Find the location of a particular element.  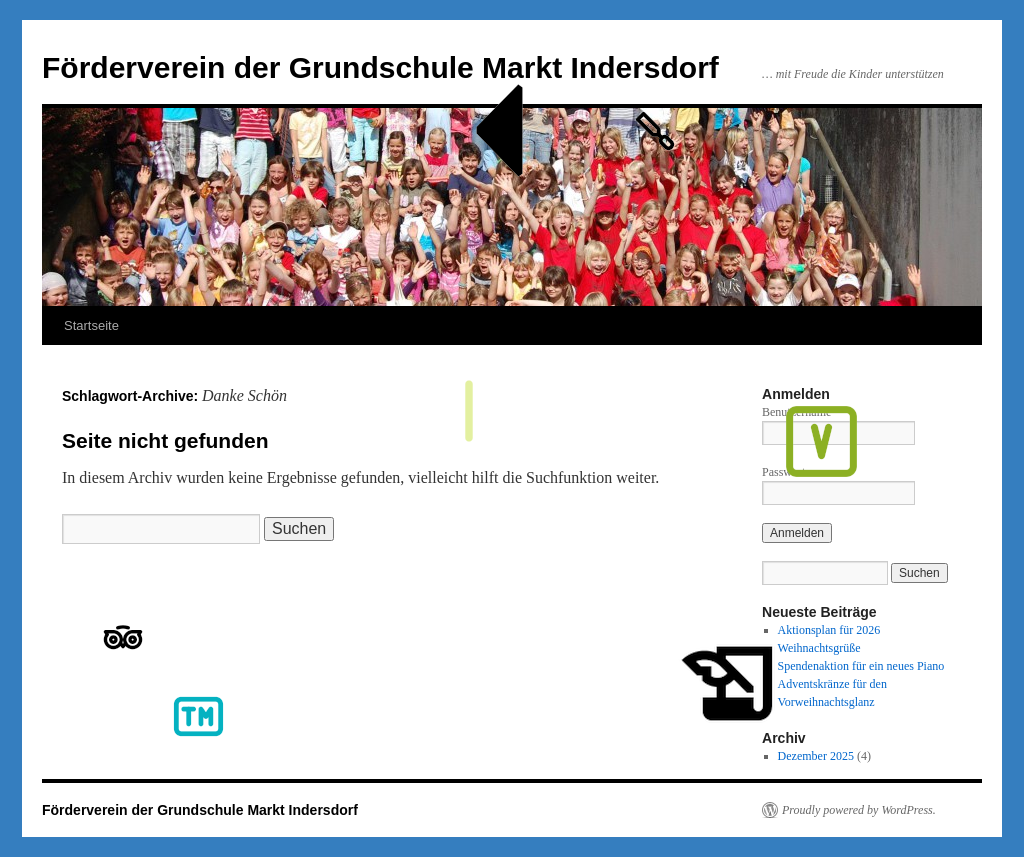

access sculpting or carving tools is located at coordinates (655, 131).